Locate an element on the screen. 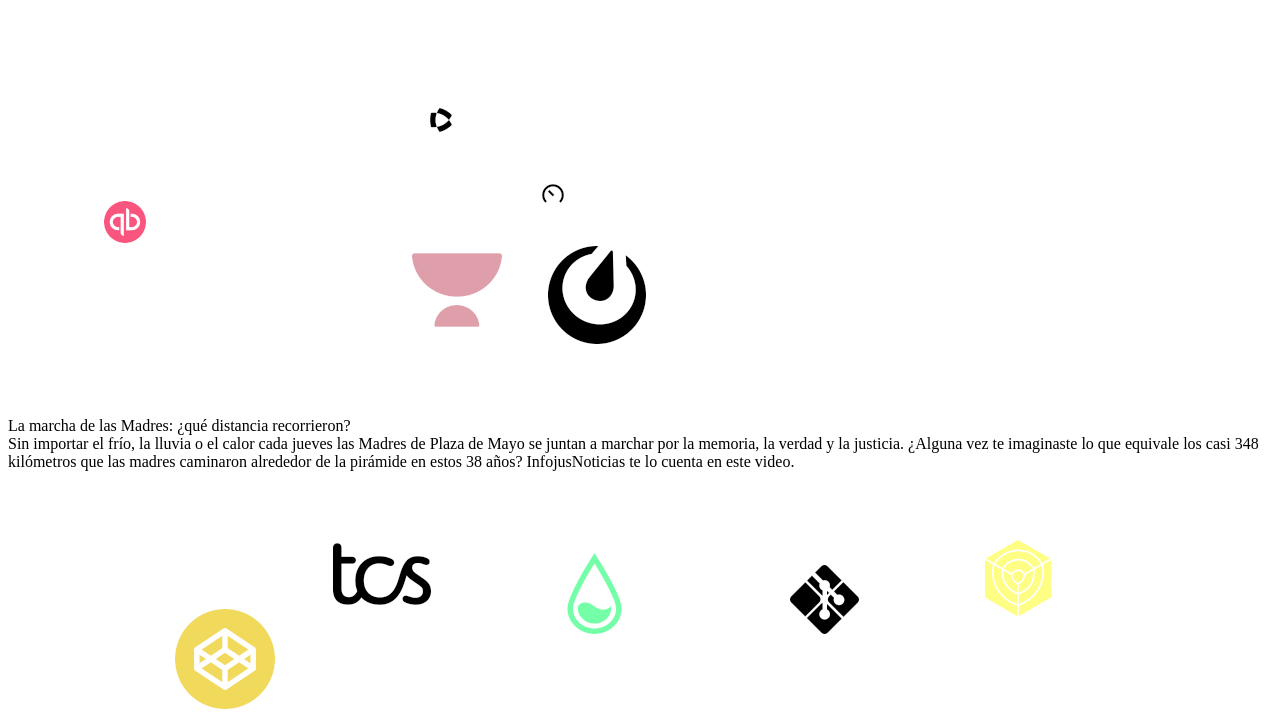 This screenshot has height=720, width=1280. open rainmeter desktop customization application is located at coordinates (594, 593).